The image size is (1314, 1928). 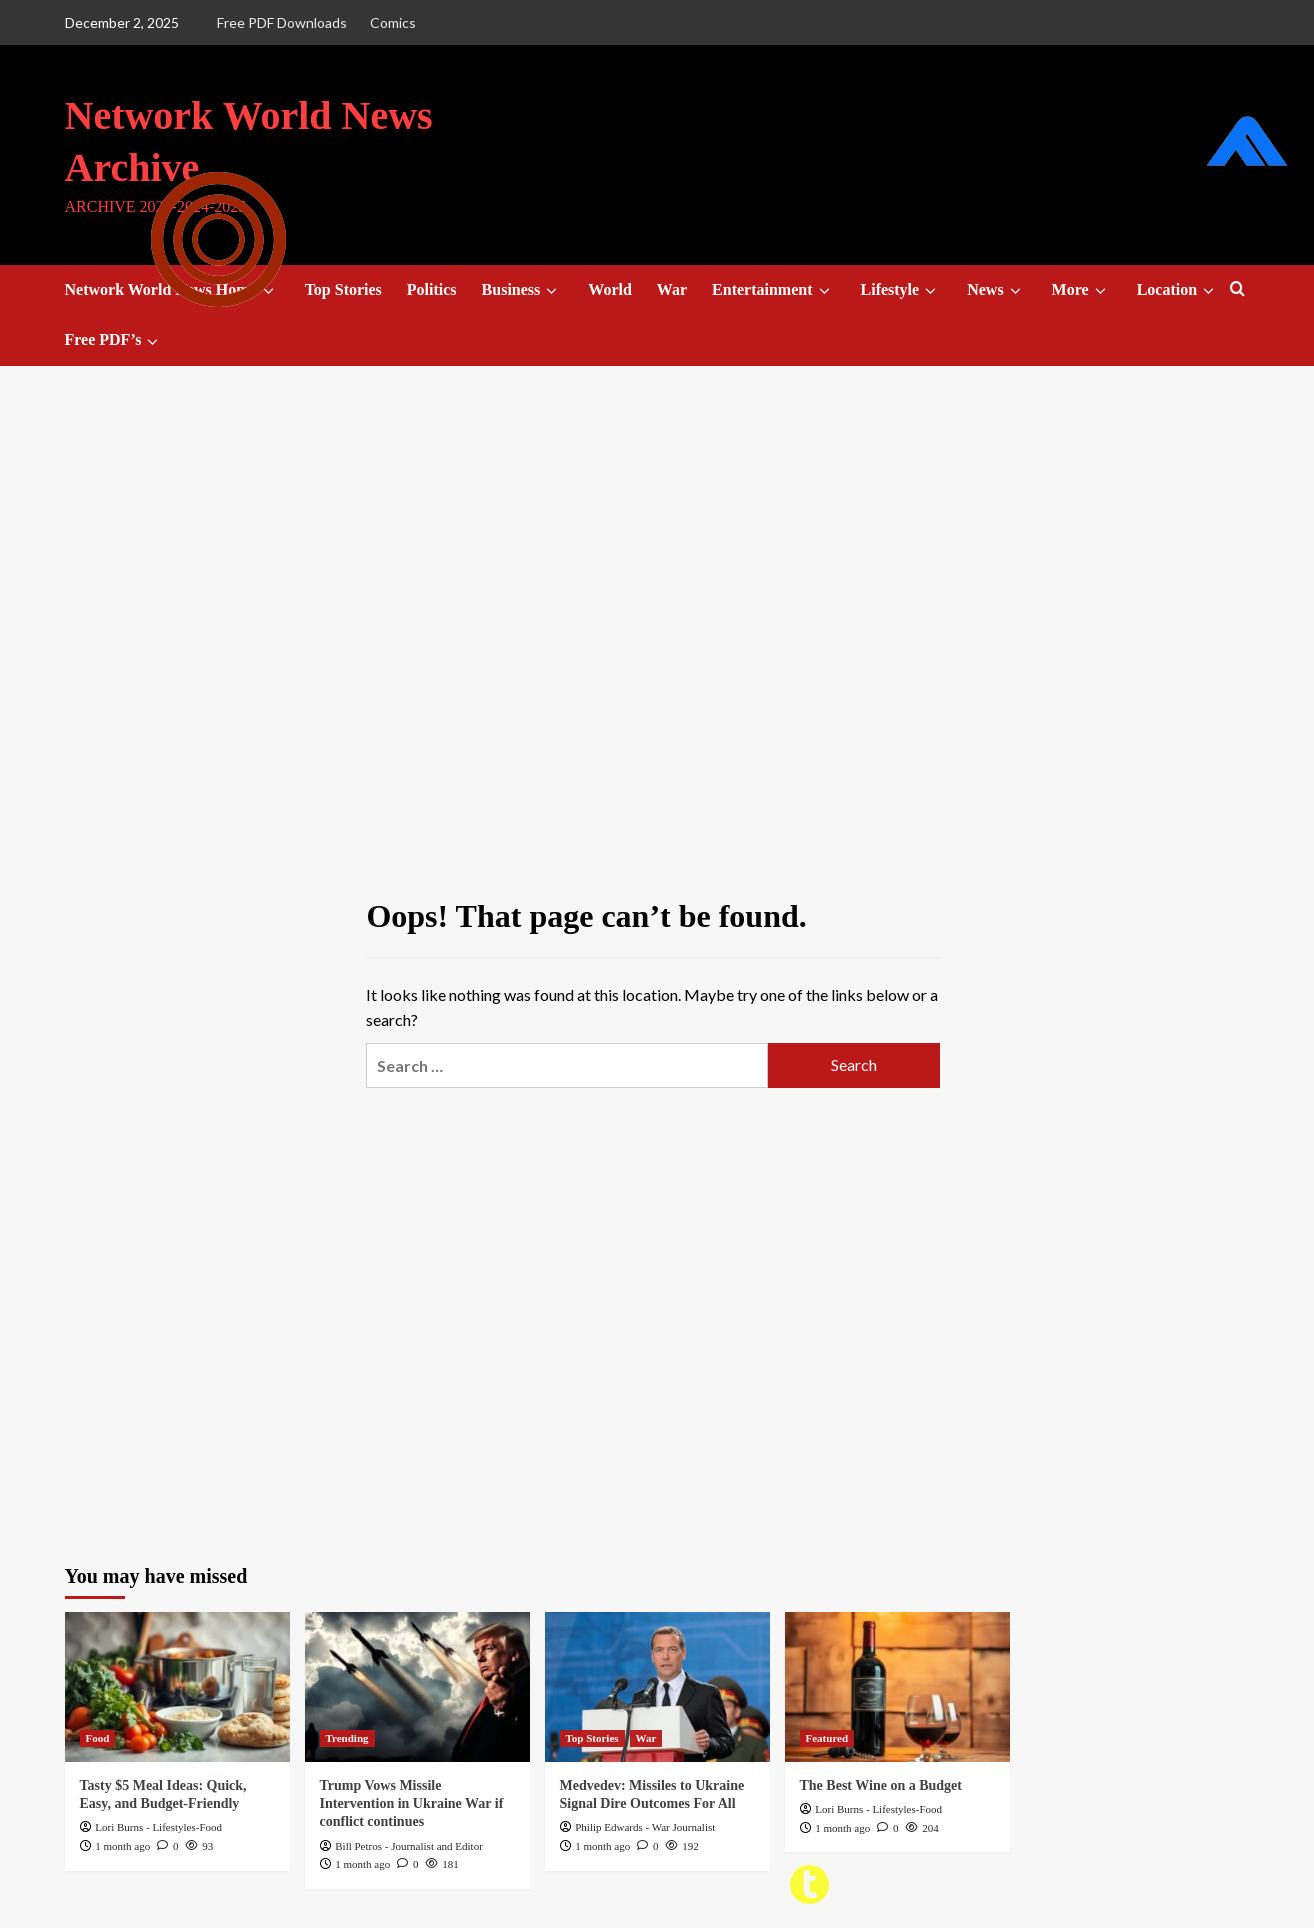 What do you see at coordinates (218, 239) in the screenshot?
I see `open zen browser` at bounding box center [218, 239].